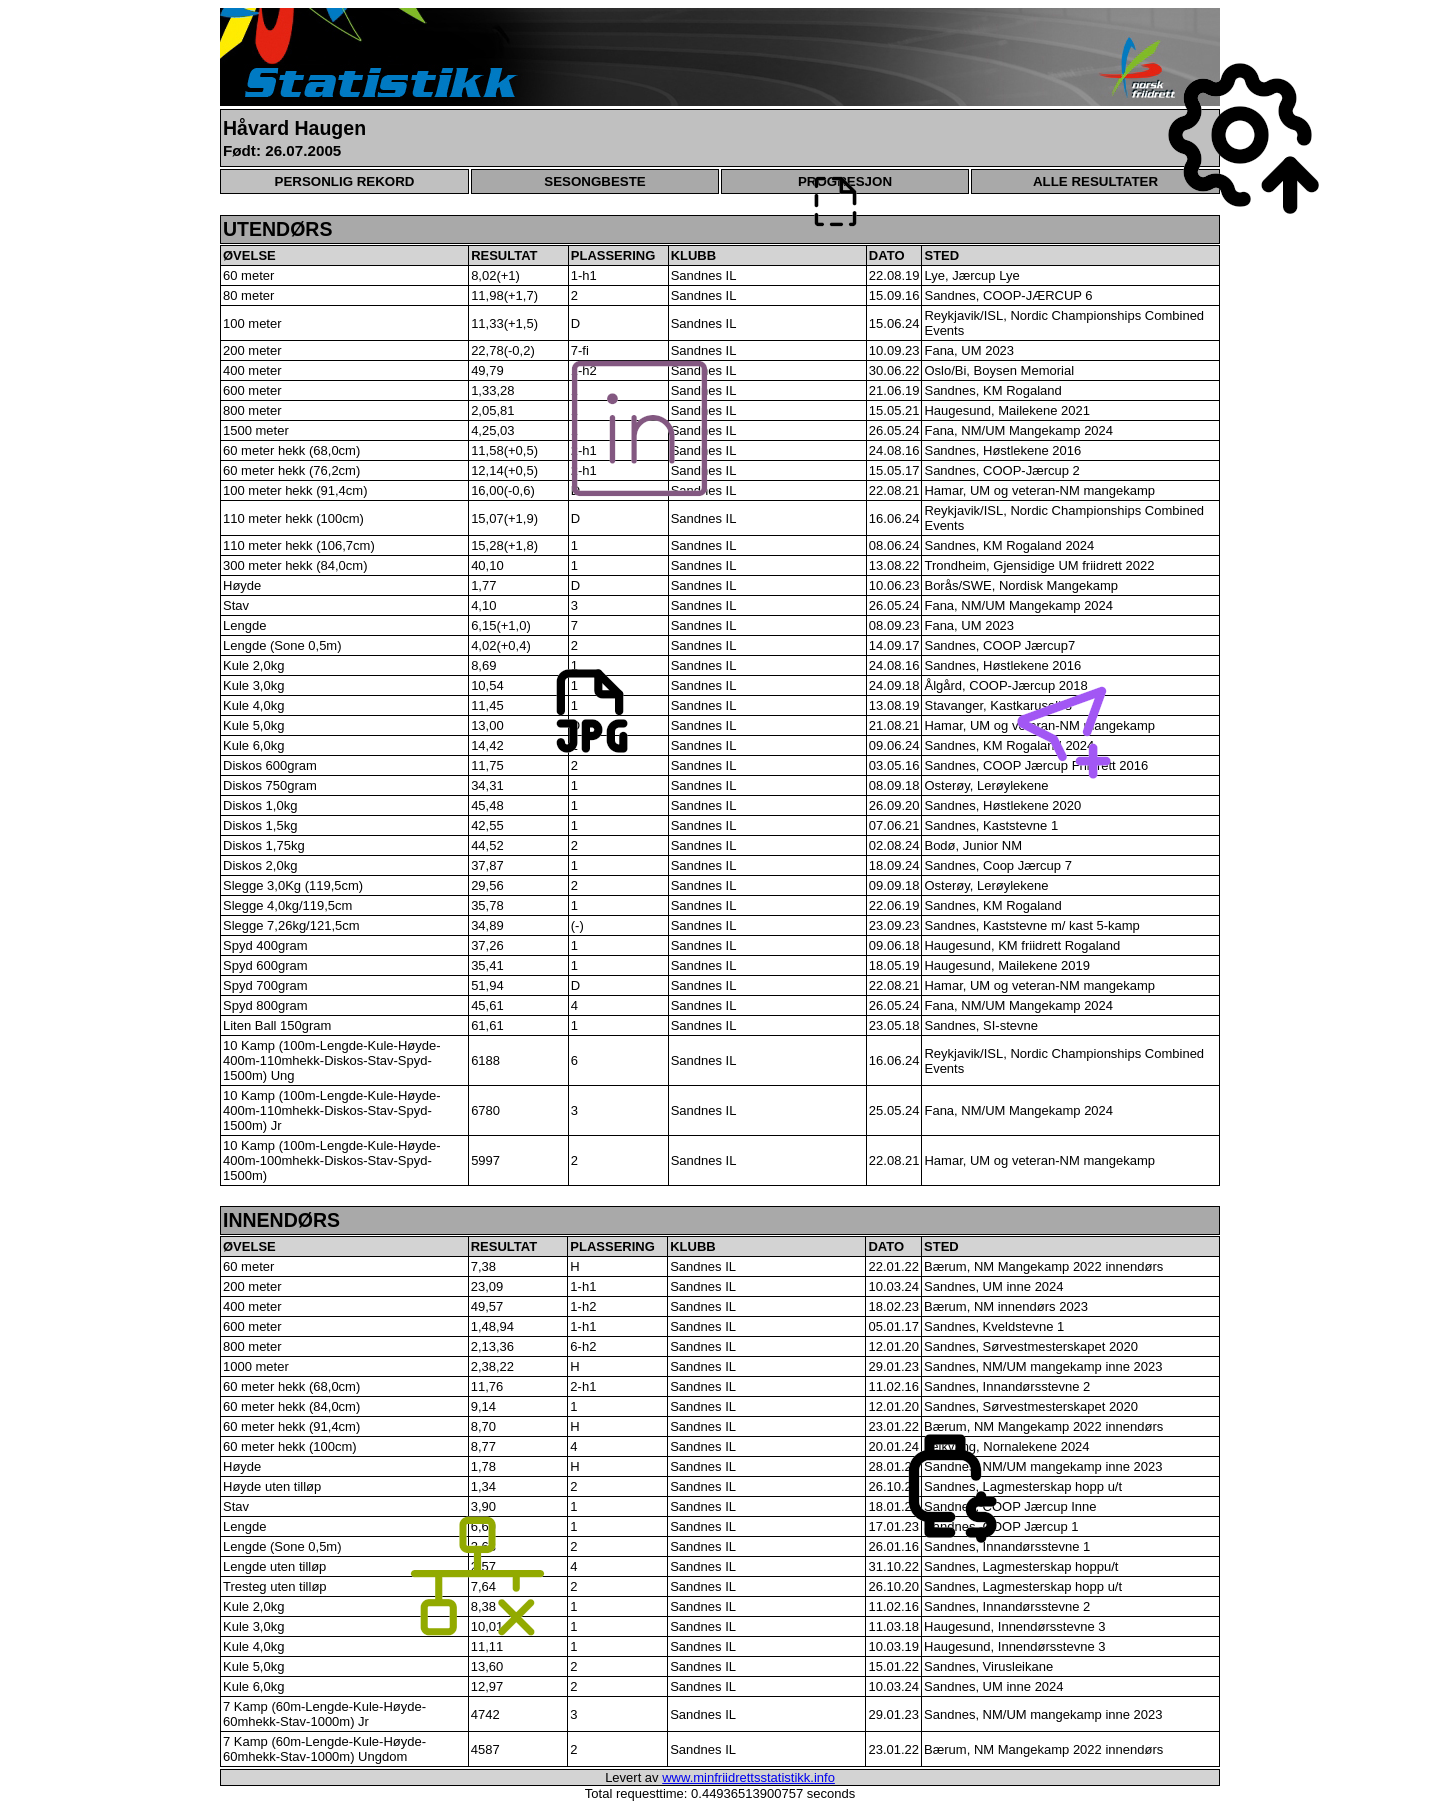  Describe the element at coordinates (639, 428) in the screenshot. I see `open LinkedIn profile or page` at that location.